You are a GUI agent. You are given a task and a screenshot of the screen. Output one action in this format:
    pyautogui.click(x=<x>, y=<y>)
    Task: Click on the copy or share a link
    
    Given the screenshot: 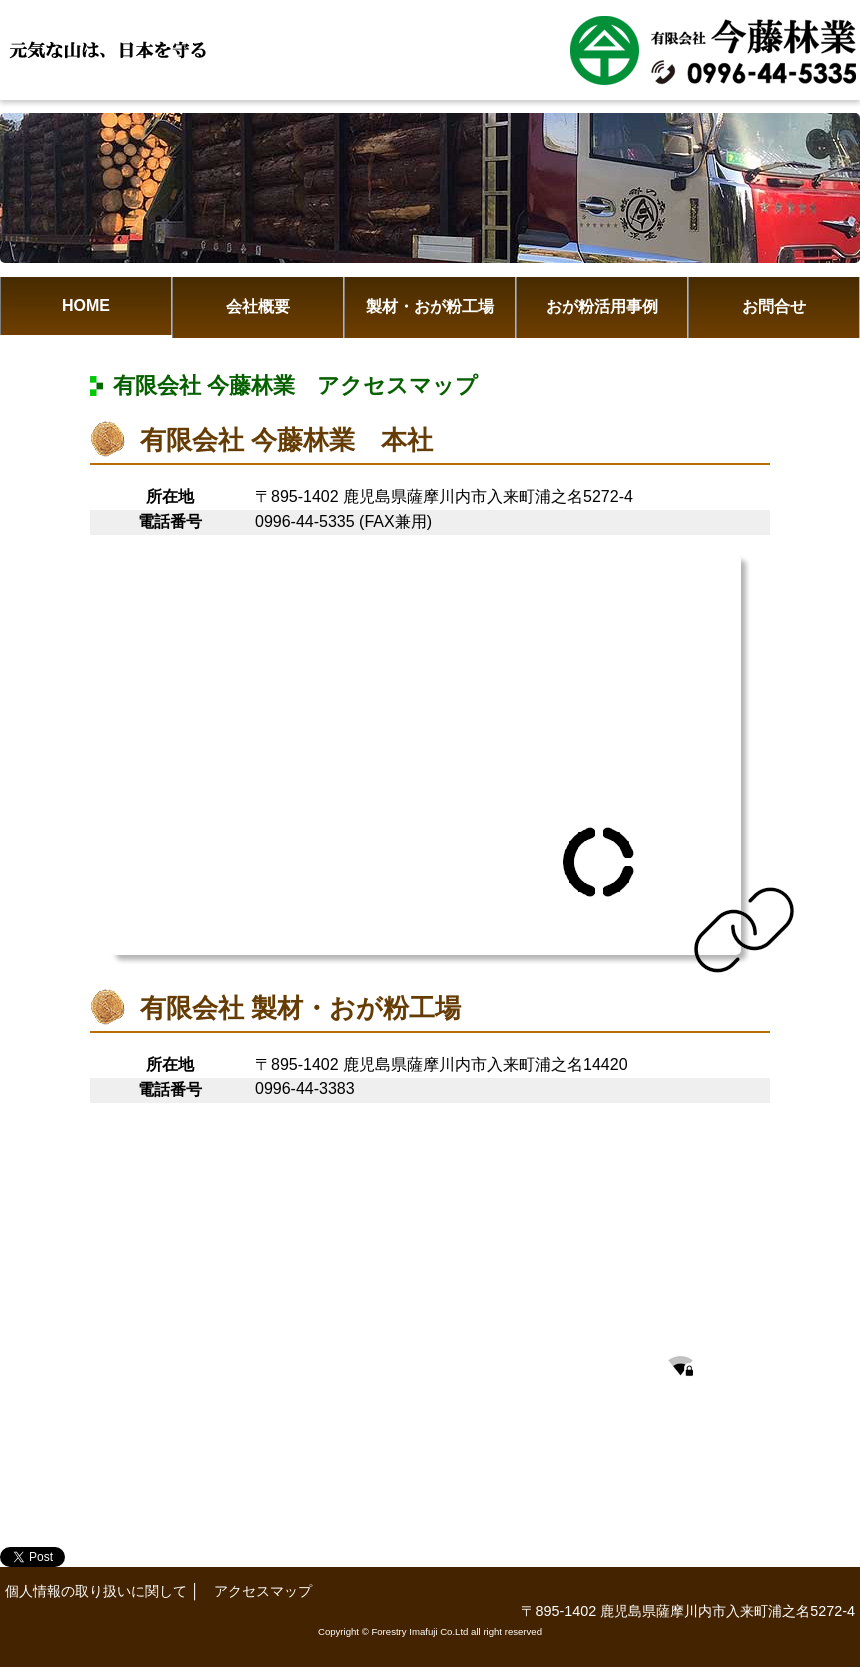 What is the action you would take?
    pyautogui.click(x=744, y=930)
    